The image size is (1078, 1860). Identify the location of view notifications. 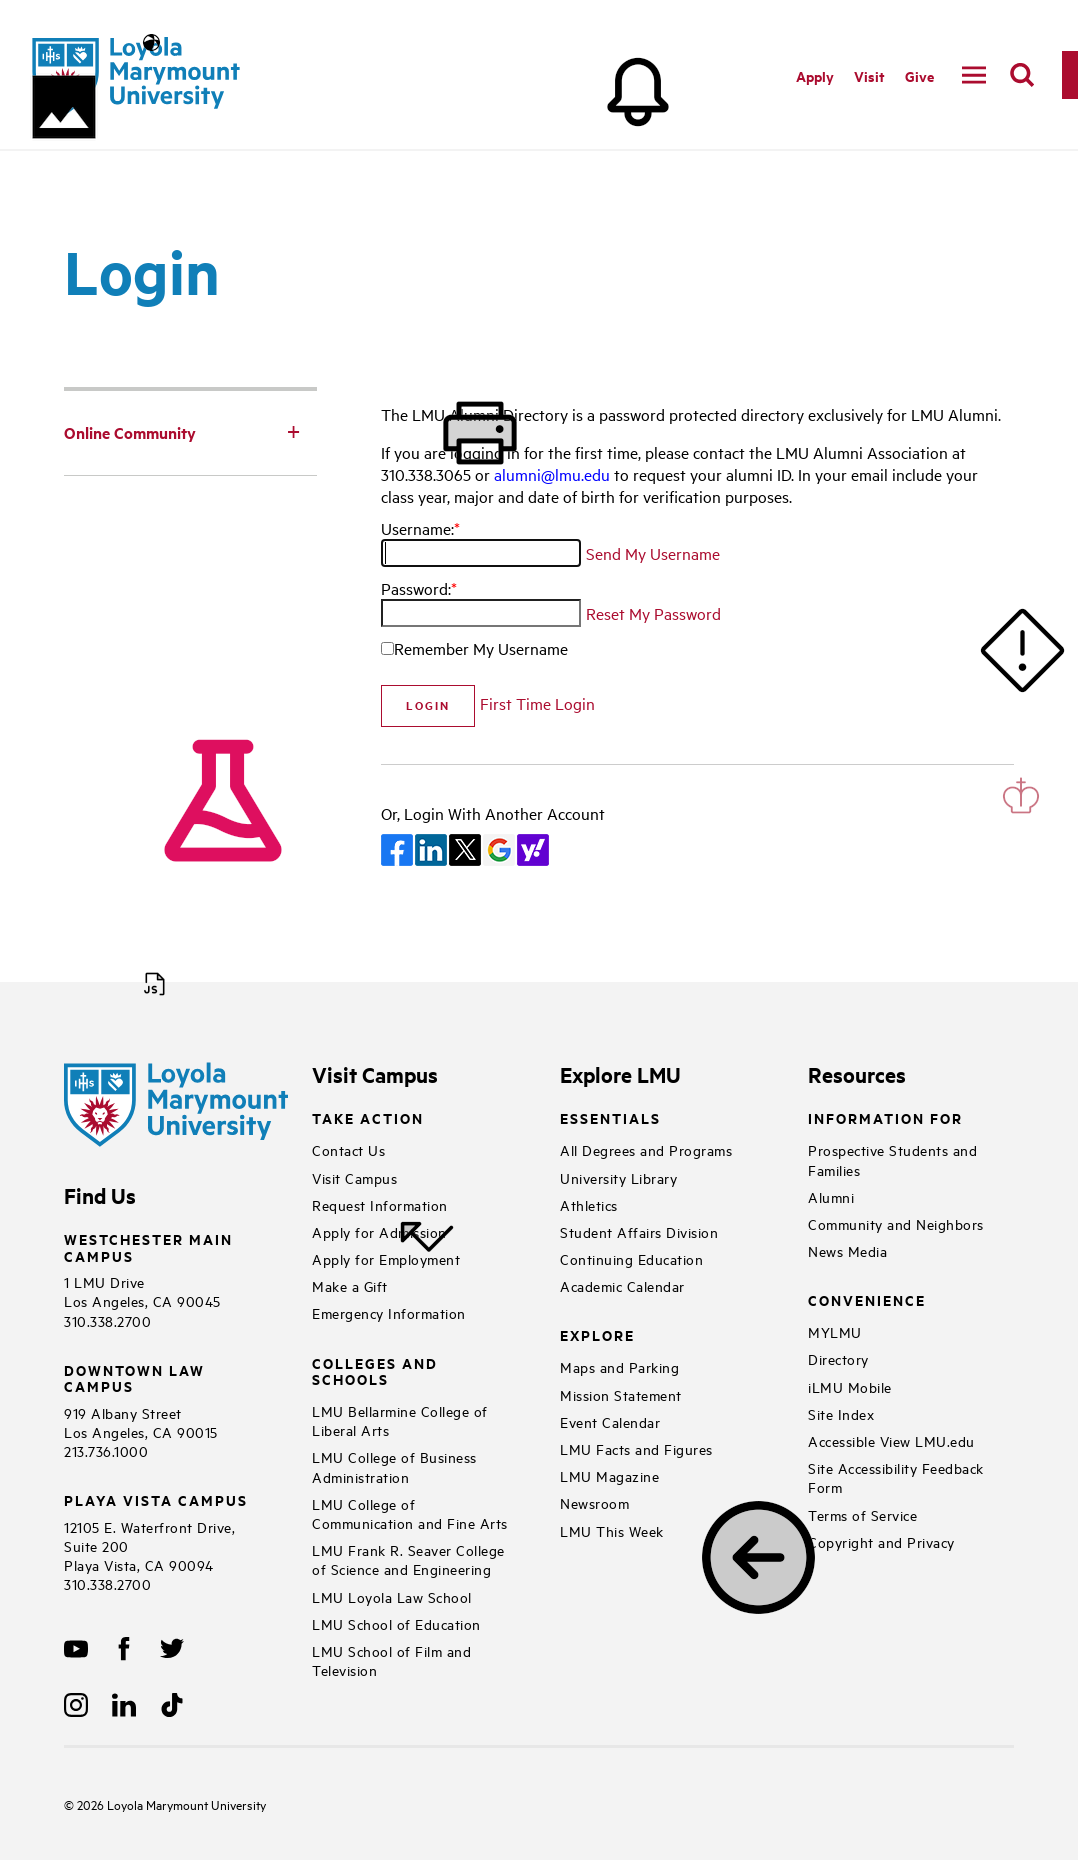
(638, 92).